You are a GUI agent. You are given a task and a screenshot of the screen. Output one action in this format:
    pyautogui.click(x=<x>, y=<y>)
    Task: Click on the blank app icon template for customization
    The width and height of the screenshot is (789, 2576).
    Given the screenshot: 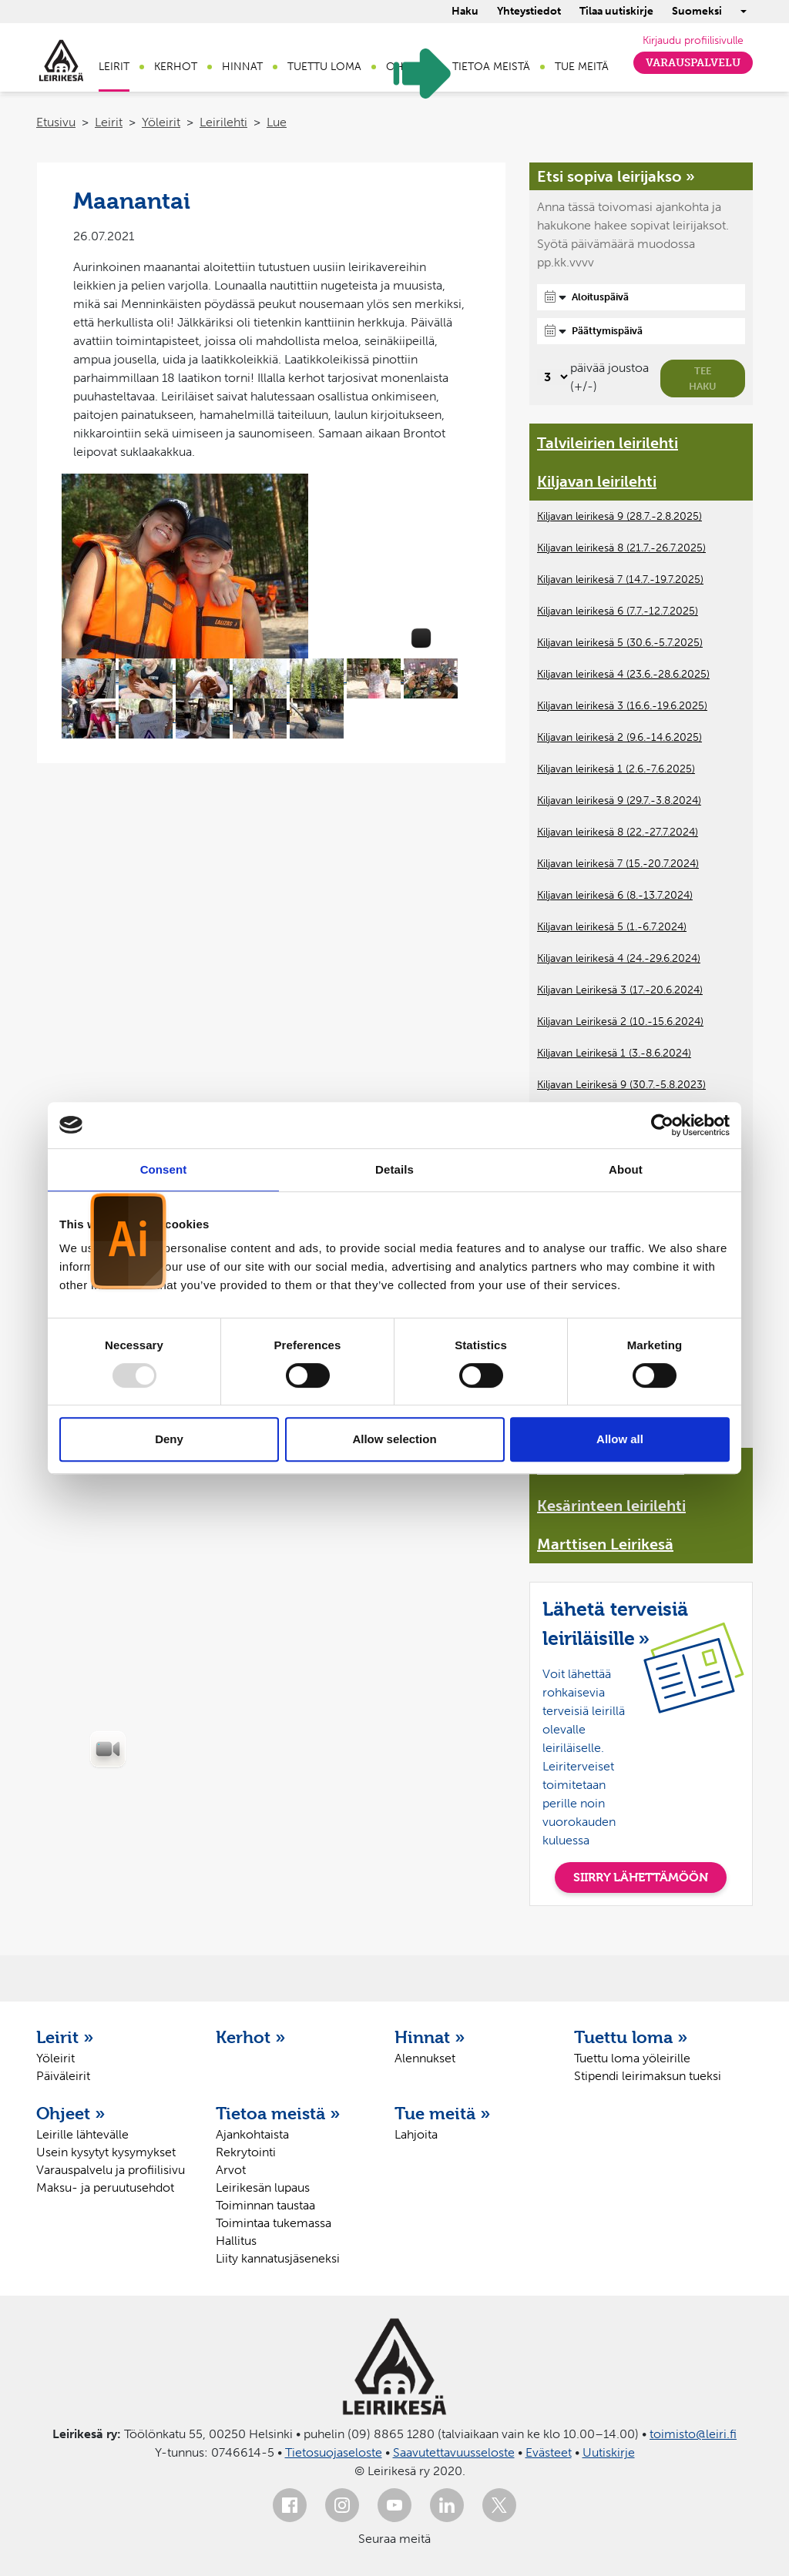 What is the action you would take?
    pyautogui.click(x=421, y=638)
    